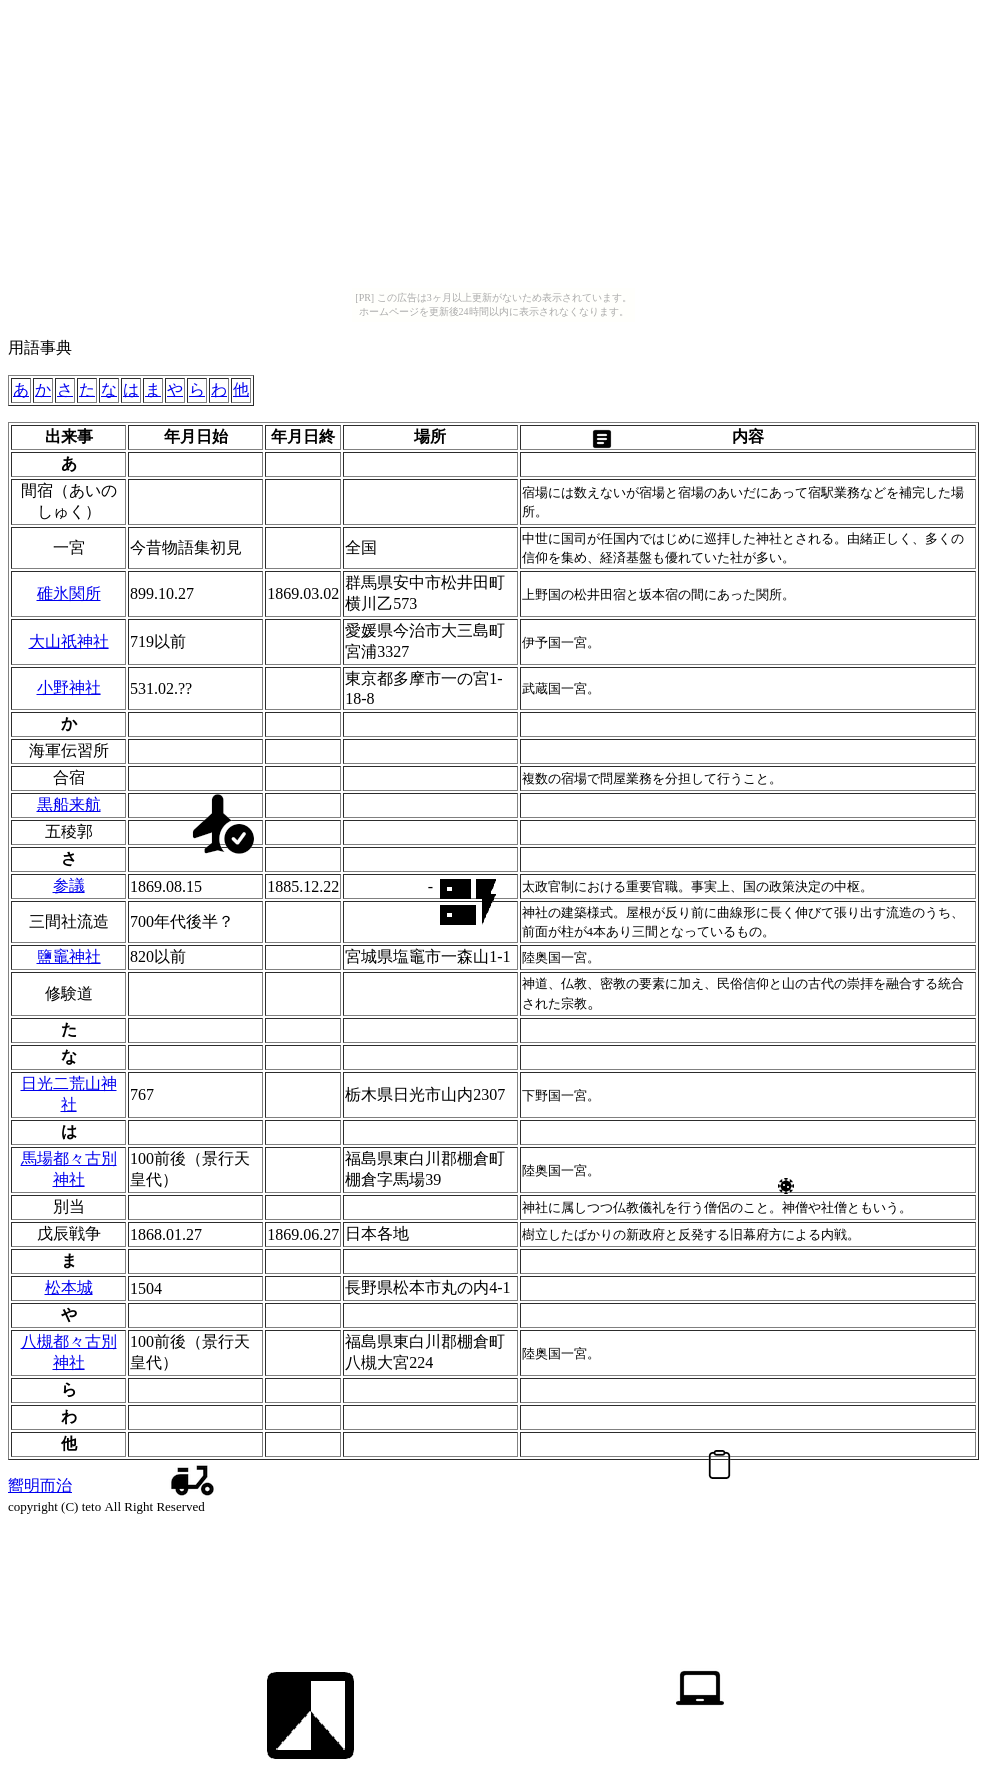  I want to click on apply black and white filter to image, so click(310, 1715).